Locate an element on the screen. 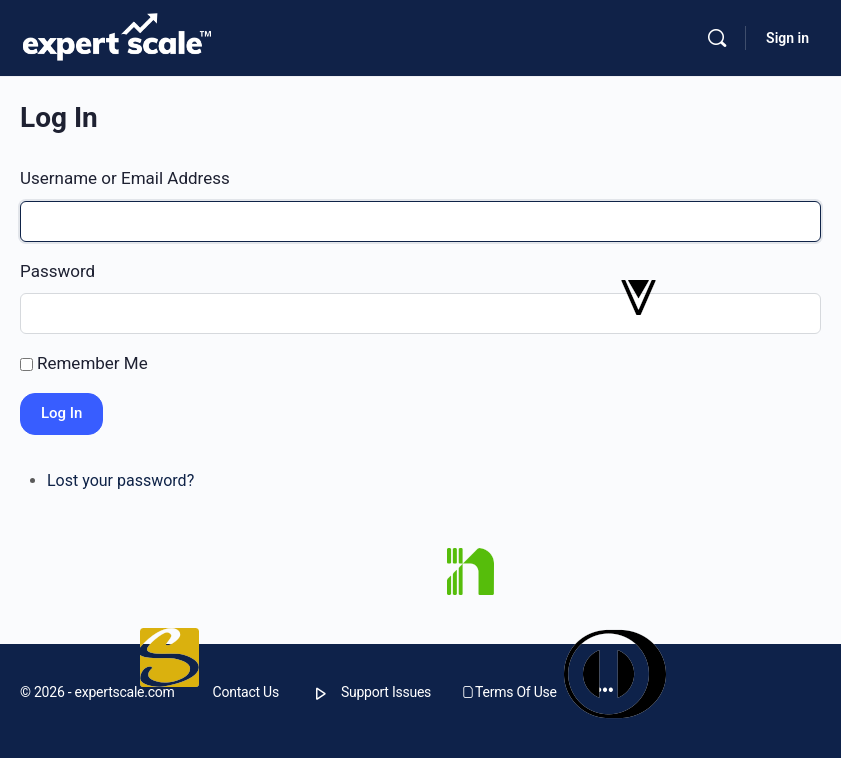 The width and height of the screenshot is (841, 758). open the ReVanced app is located at coordinates (638, 297).